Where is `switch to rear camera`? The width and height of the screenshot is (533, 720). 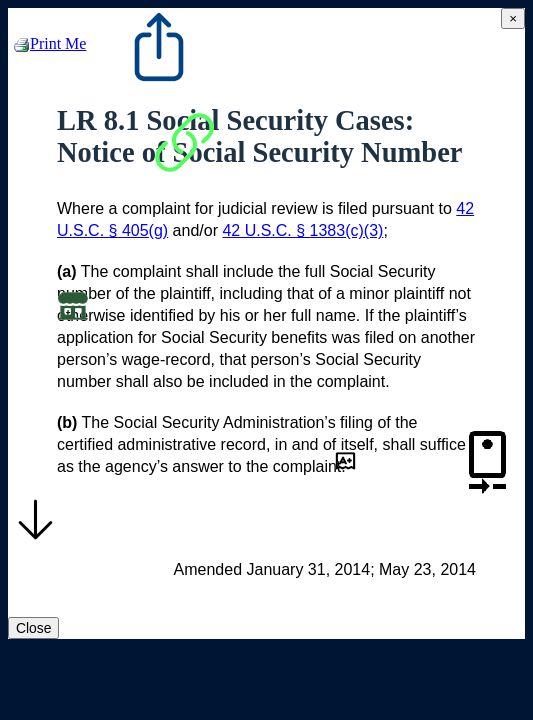
switch to rear camera is located at coordinates (487, 462).